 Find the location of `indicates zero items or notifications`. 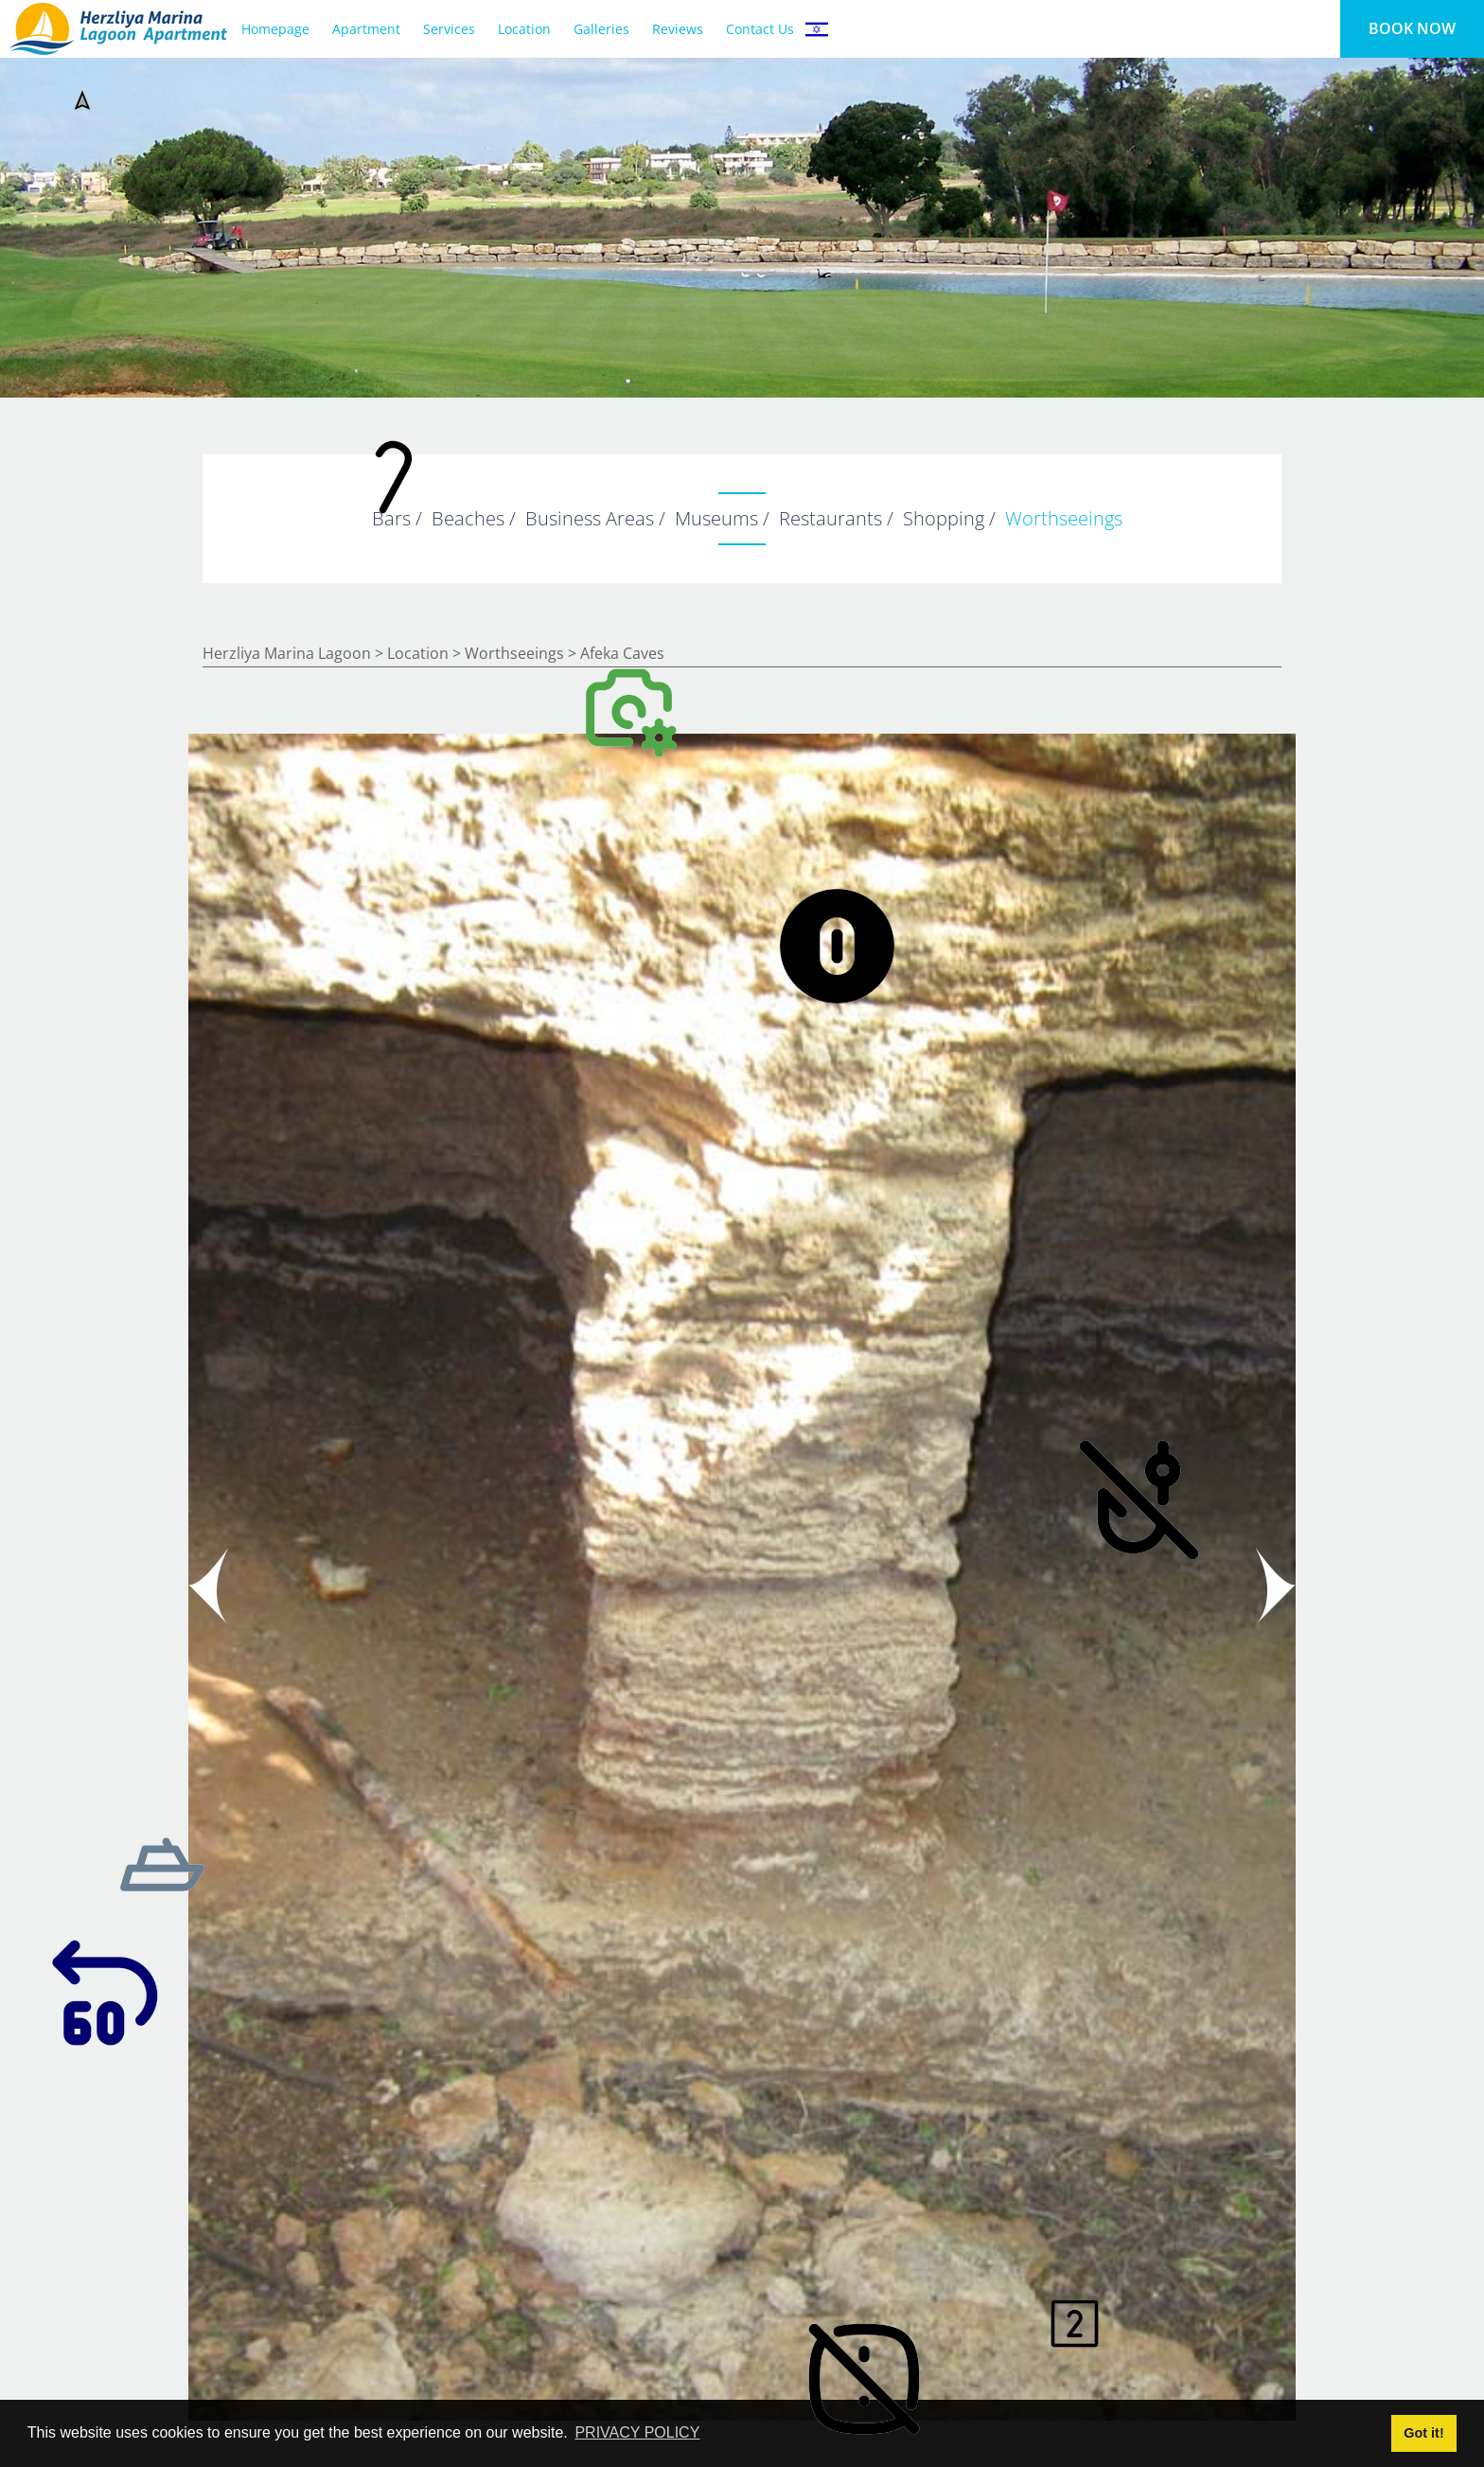

indicates zero items or notifications is located at coordinates (837, 946).